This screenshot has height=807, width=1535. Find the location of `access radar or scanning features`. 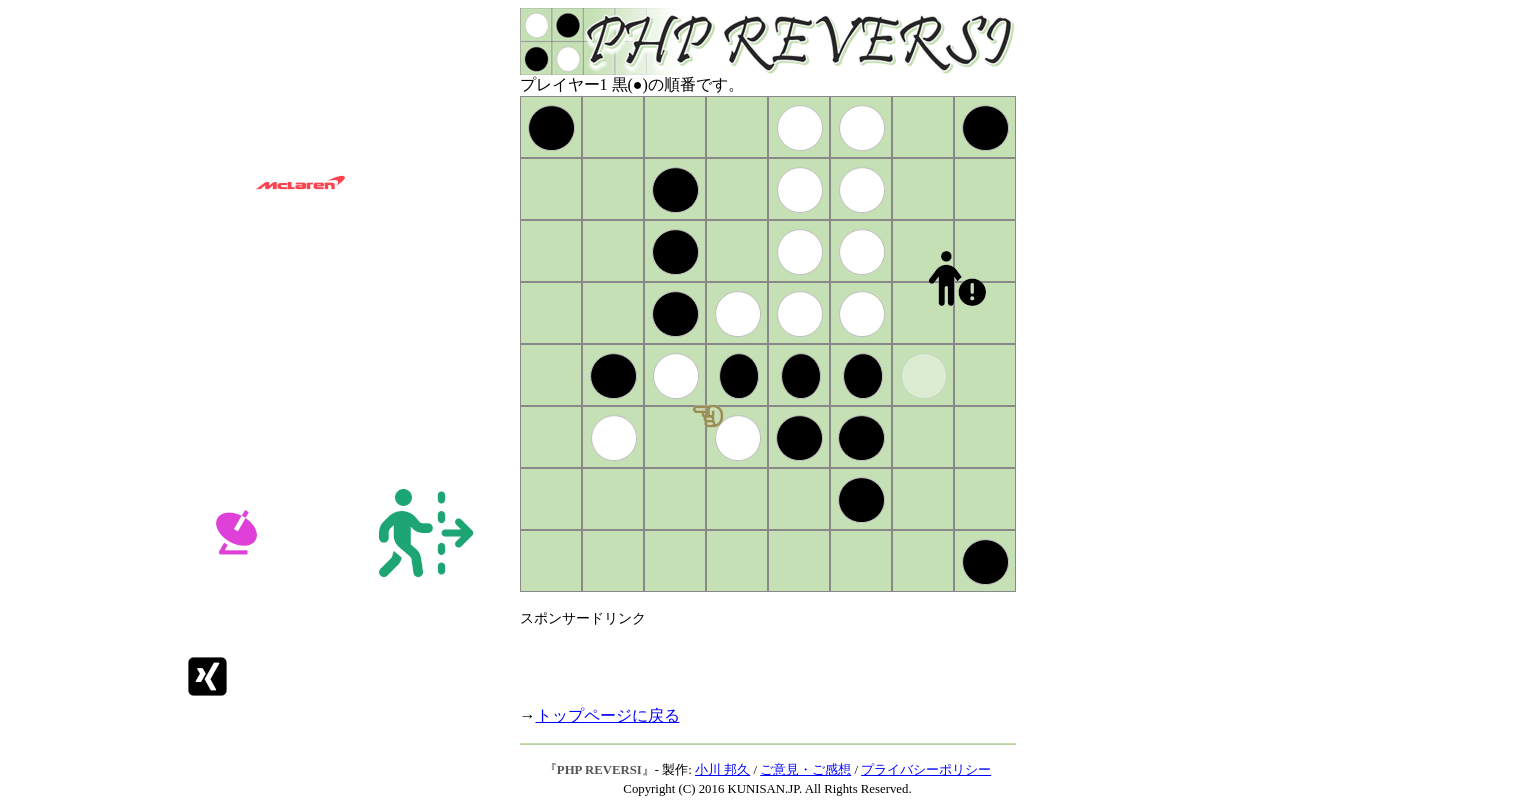

access radar or scanning features is located at coordinates (236, 532).